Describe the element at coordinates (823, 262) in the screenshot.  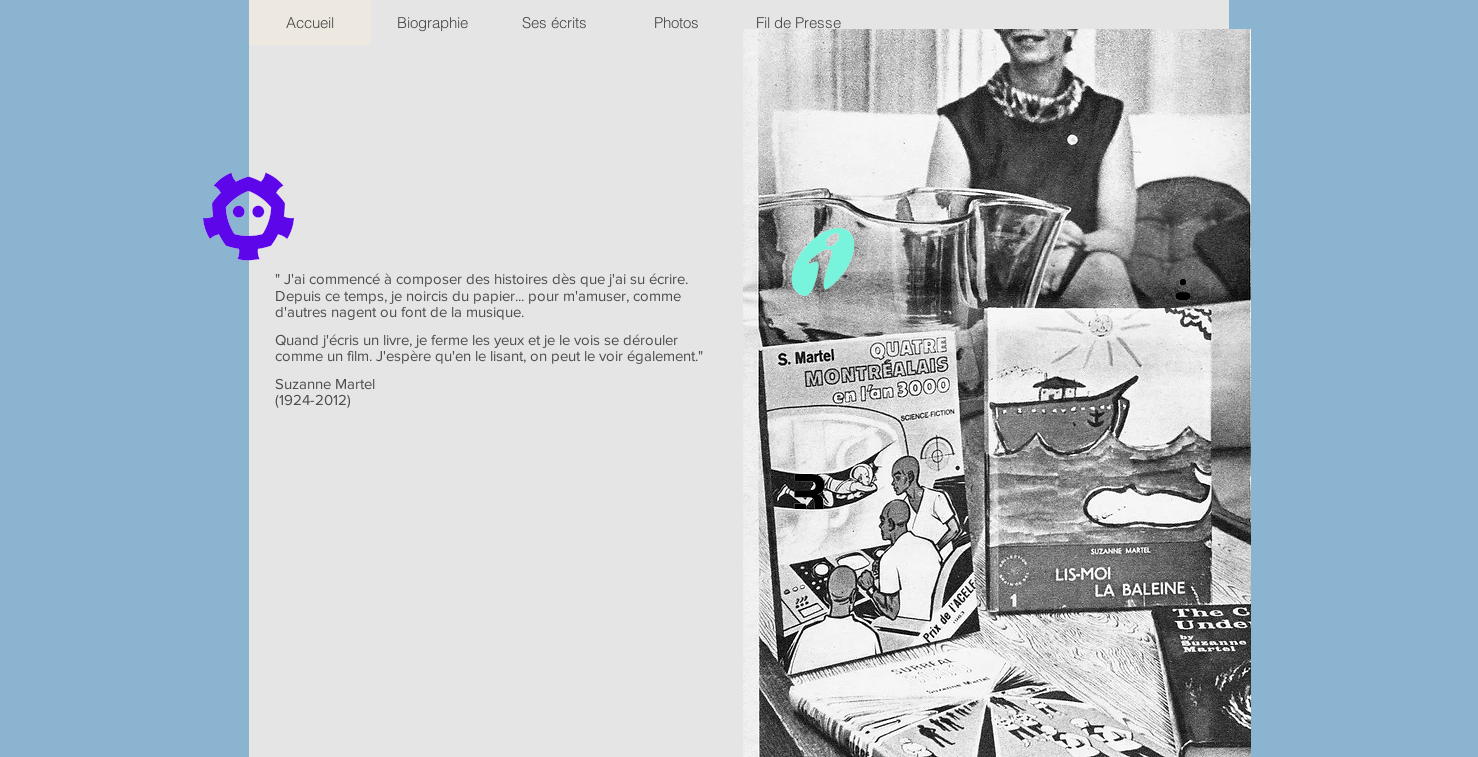
I see `open ICICI Bank app` at that location.